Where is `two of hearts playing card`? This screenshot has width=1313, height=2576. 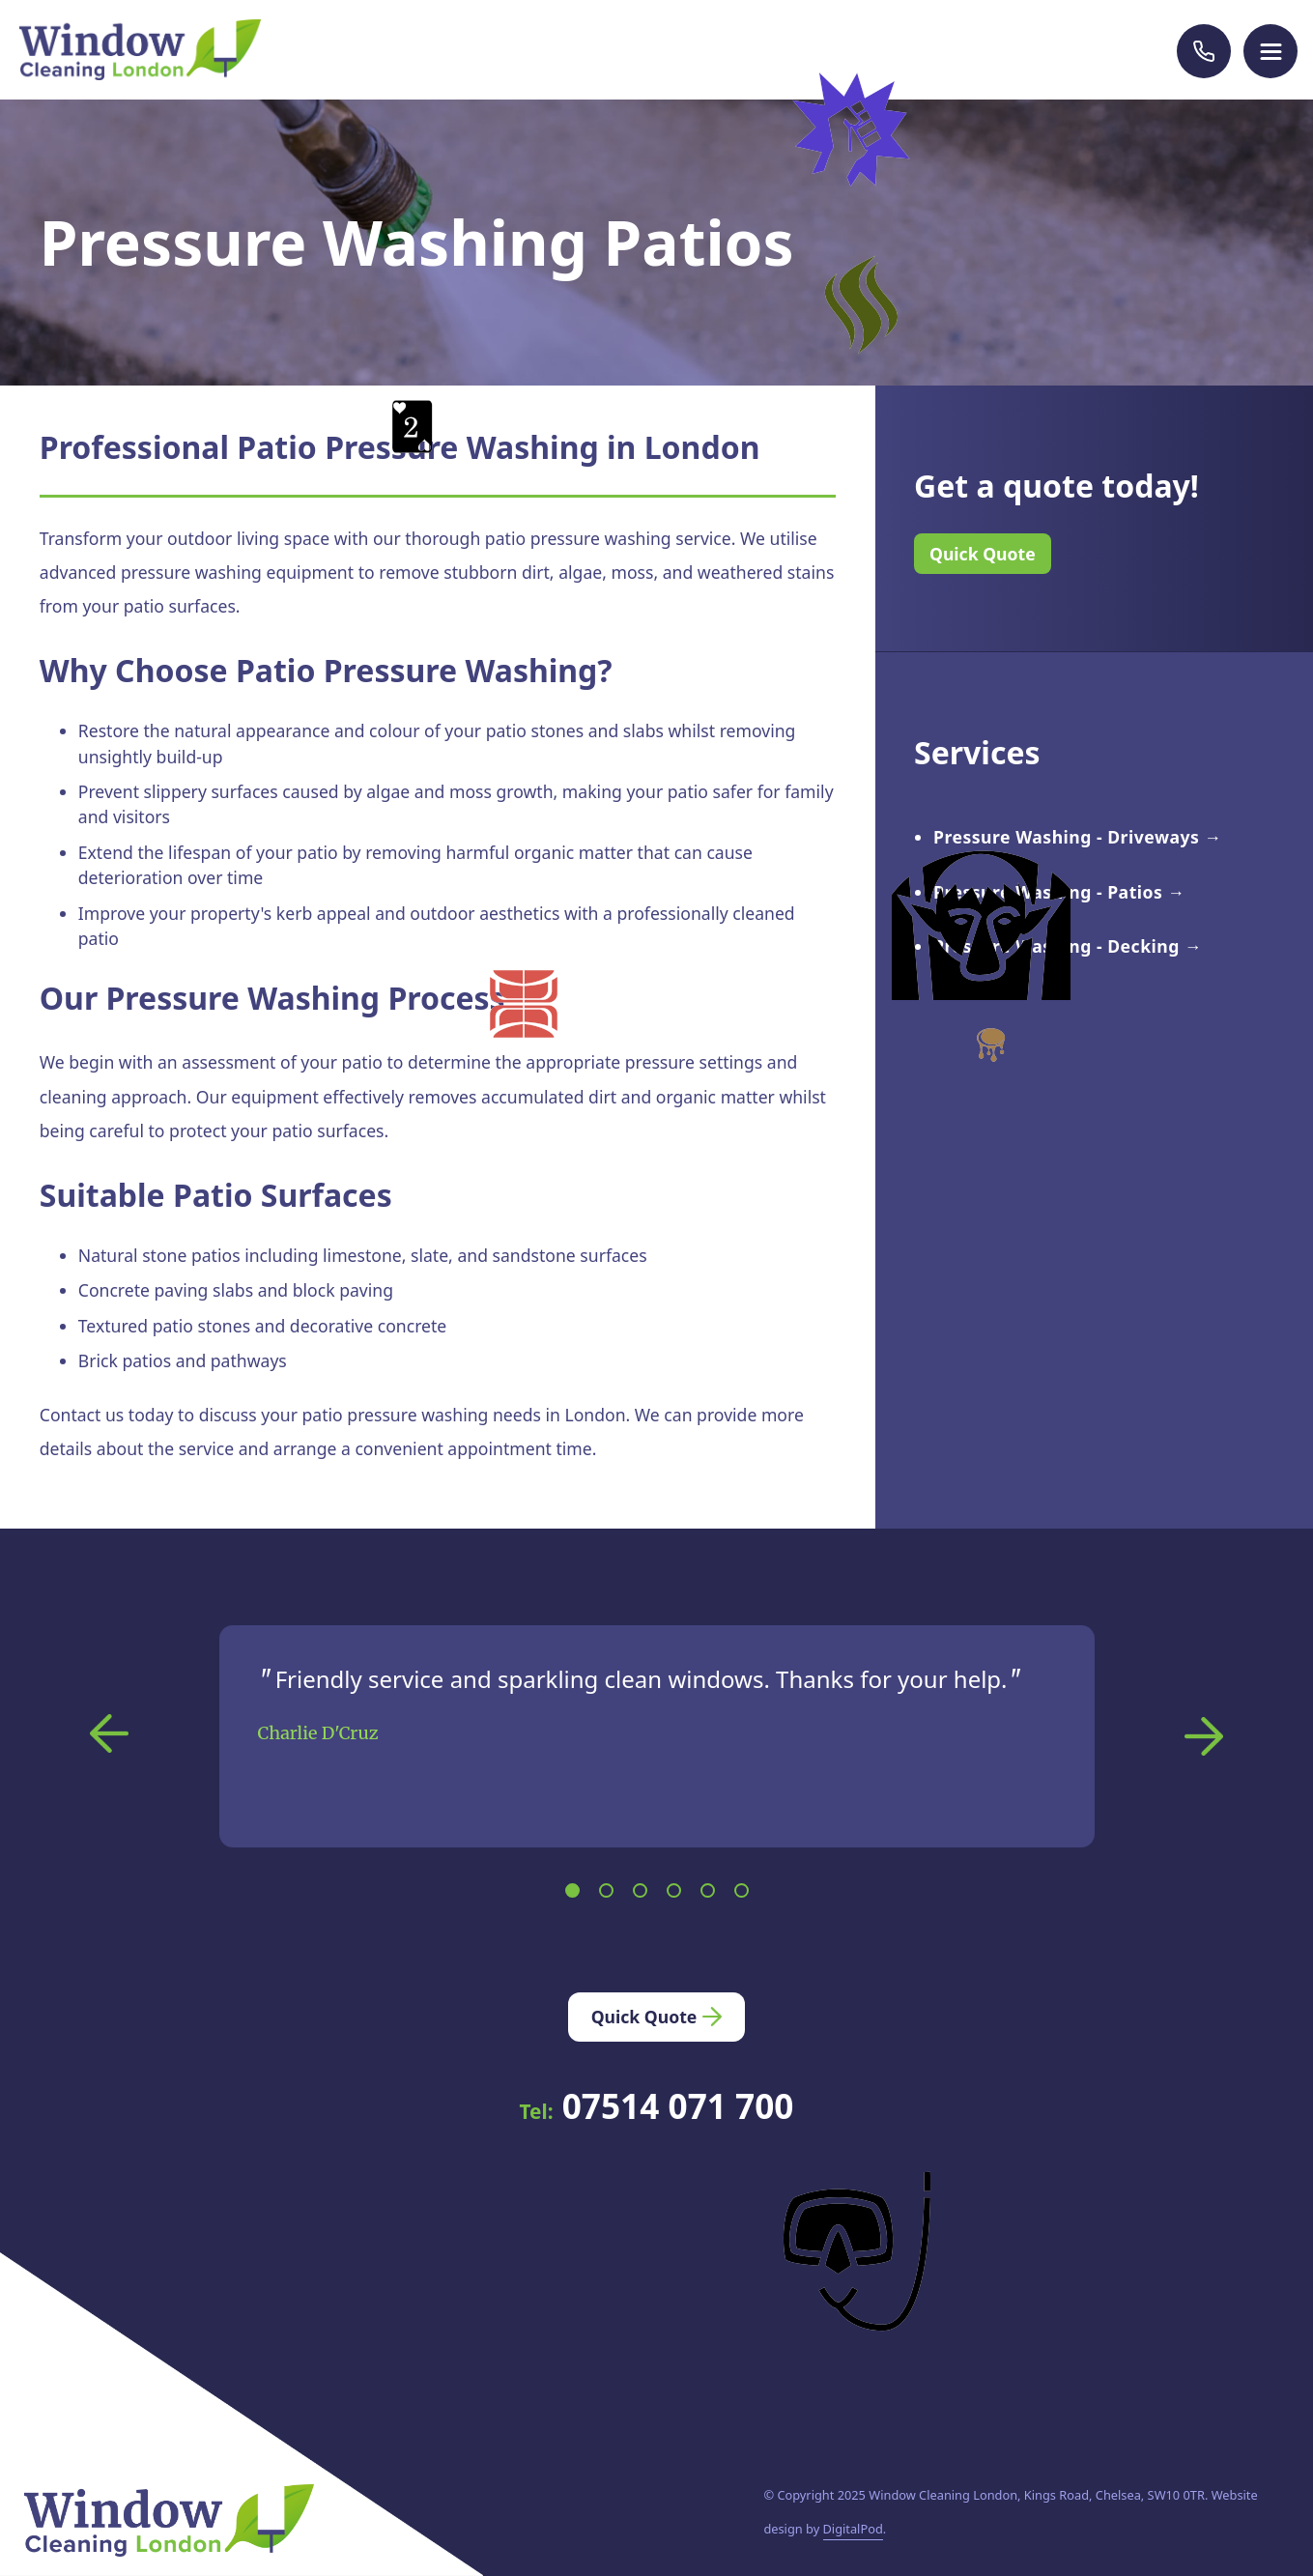
two of hearts playing card is located at coordinates (412, 426).